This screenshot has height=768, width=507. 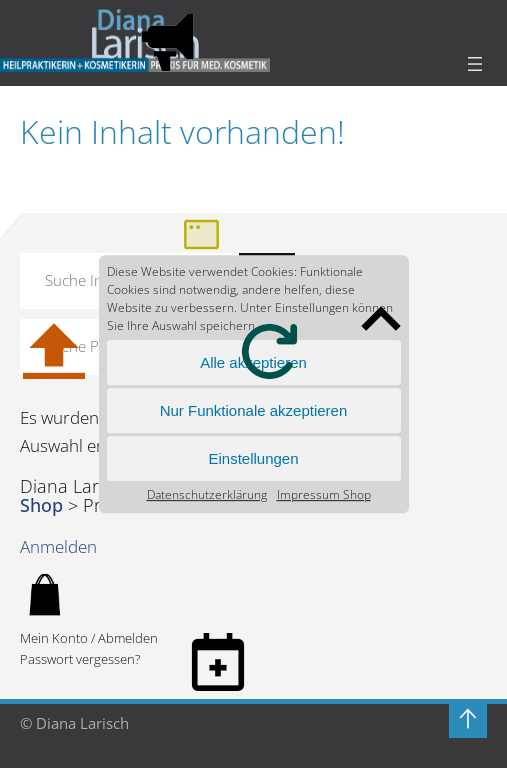 What do you see at coordinates (218, 662) in the screenshot?
I see `add a new calendar event` at bounding box center [218, 662].